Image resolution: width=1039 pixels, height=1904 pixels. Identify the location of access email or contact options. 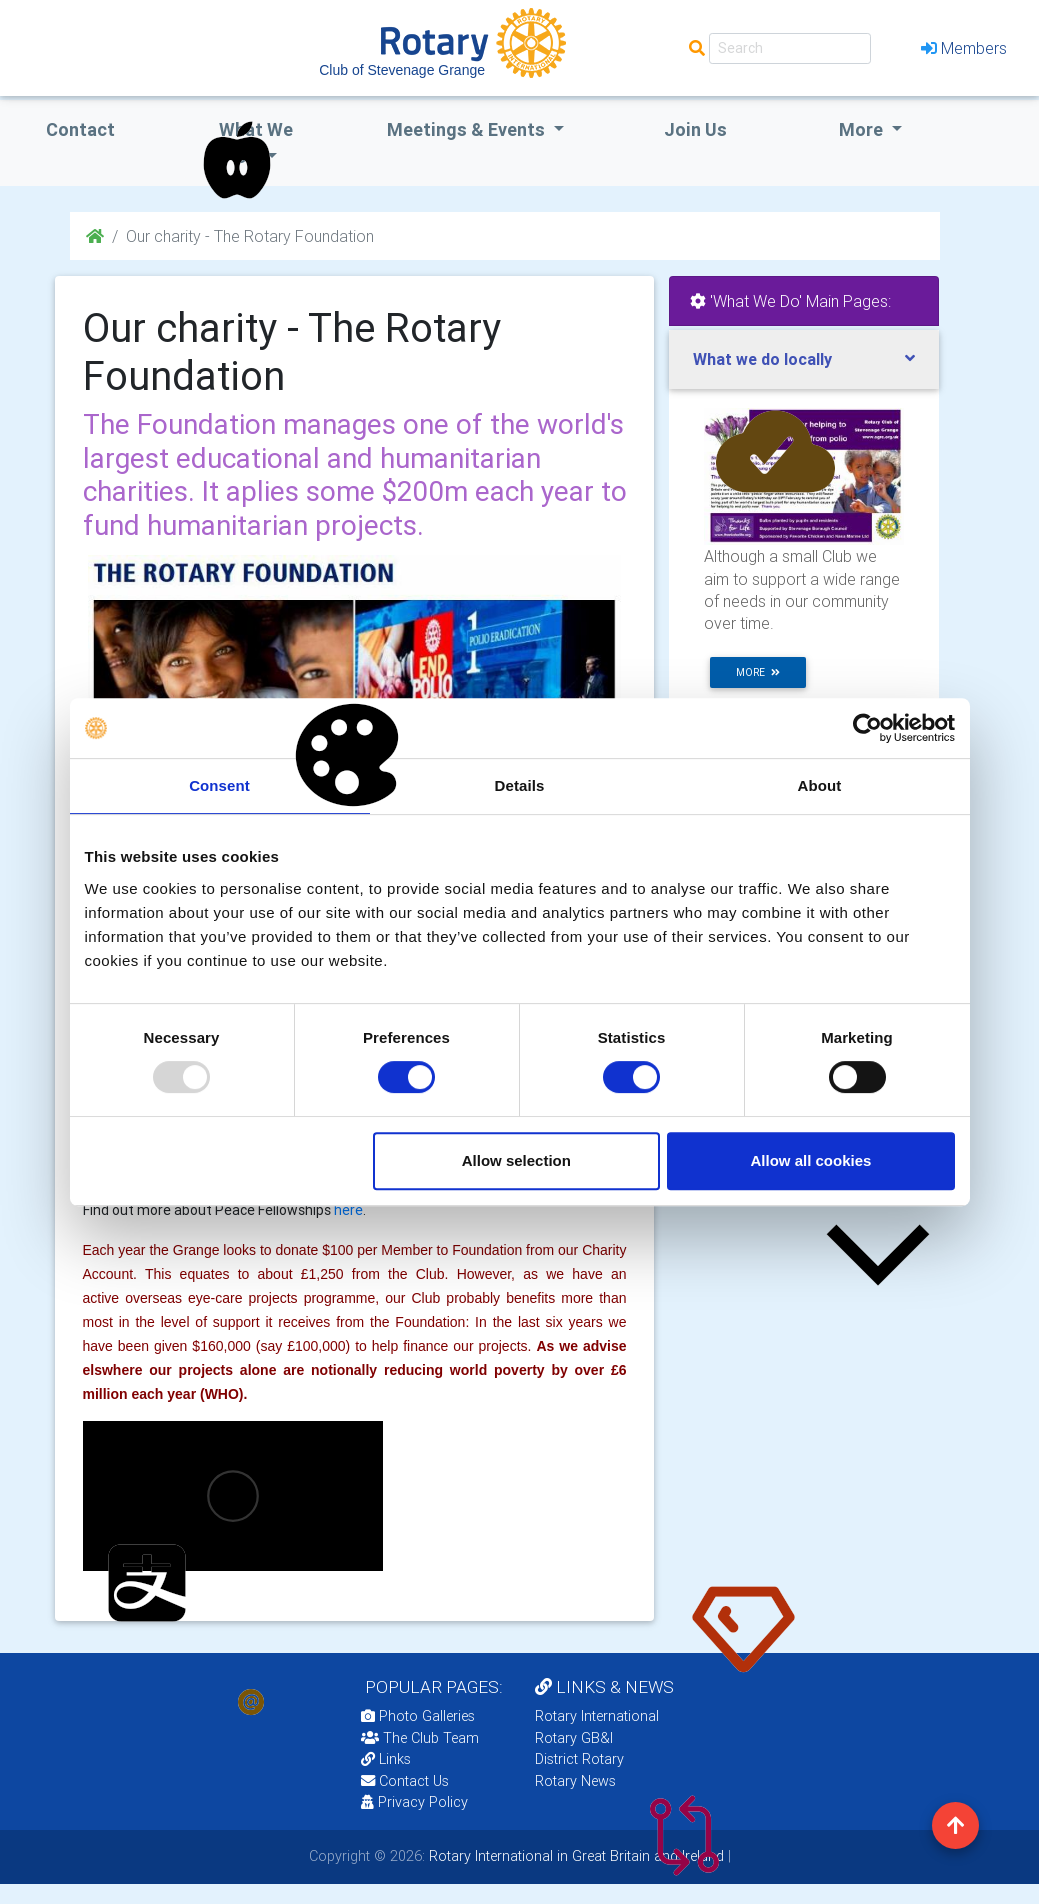
(251, 1702).